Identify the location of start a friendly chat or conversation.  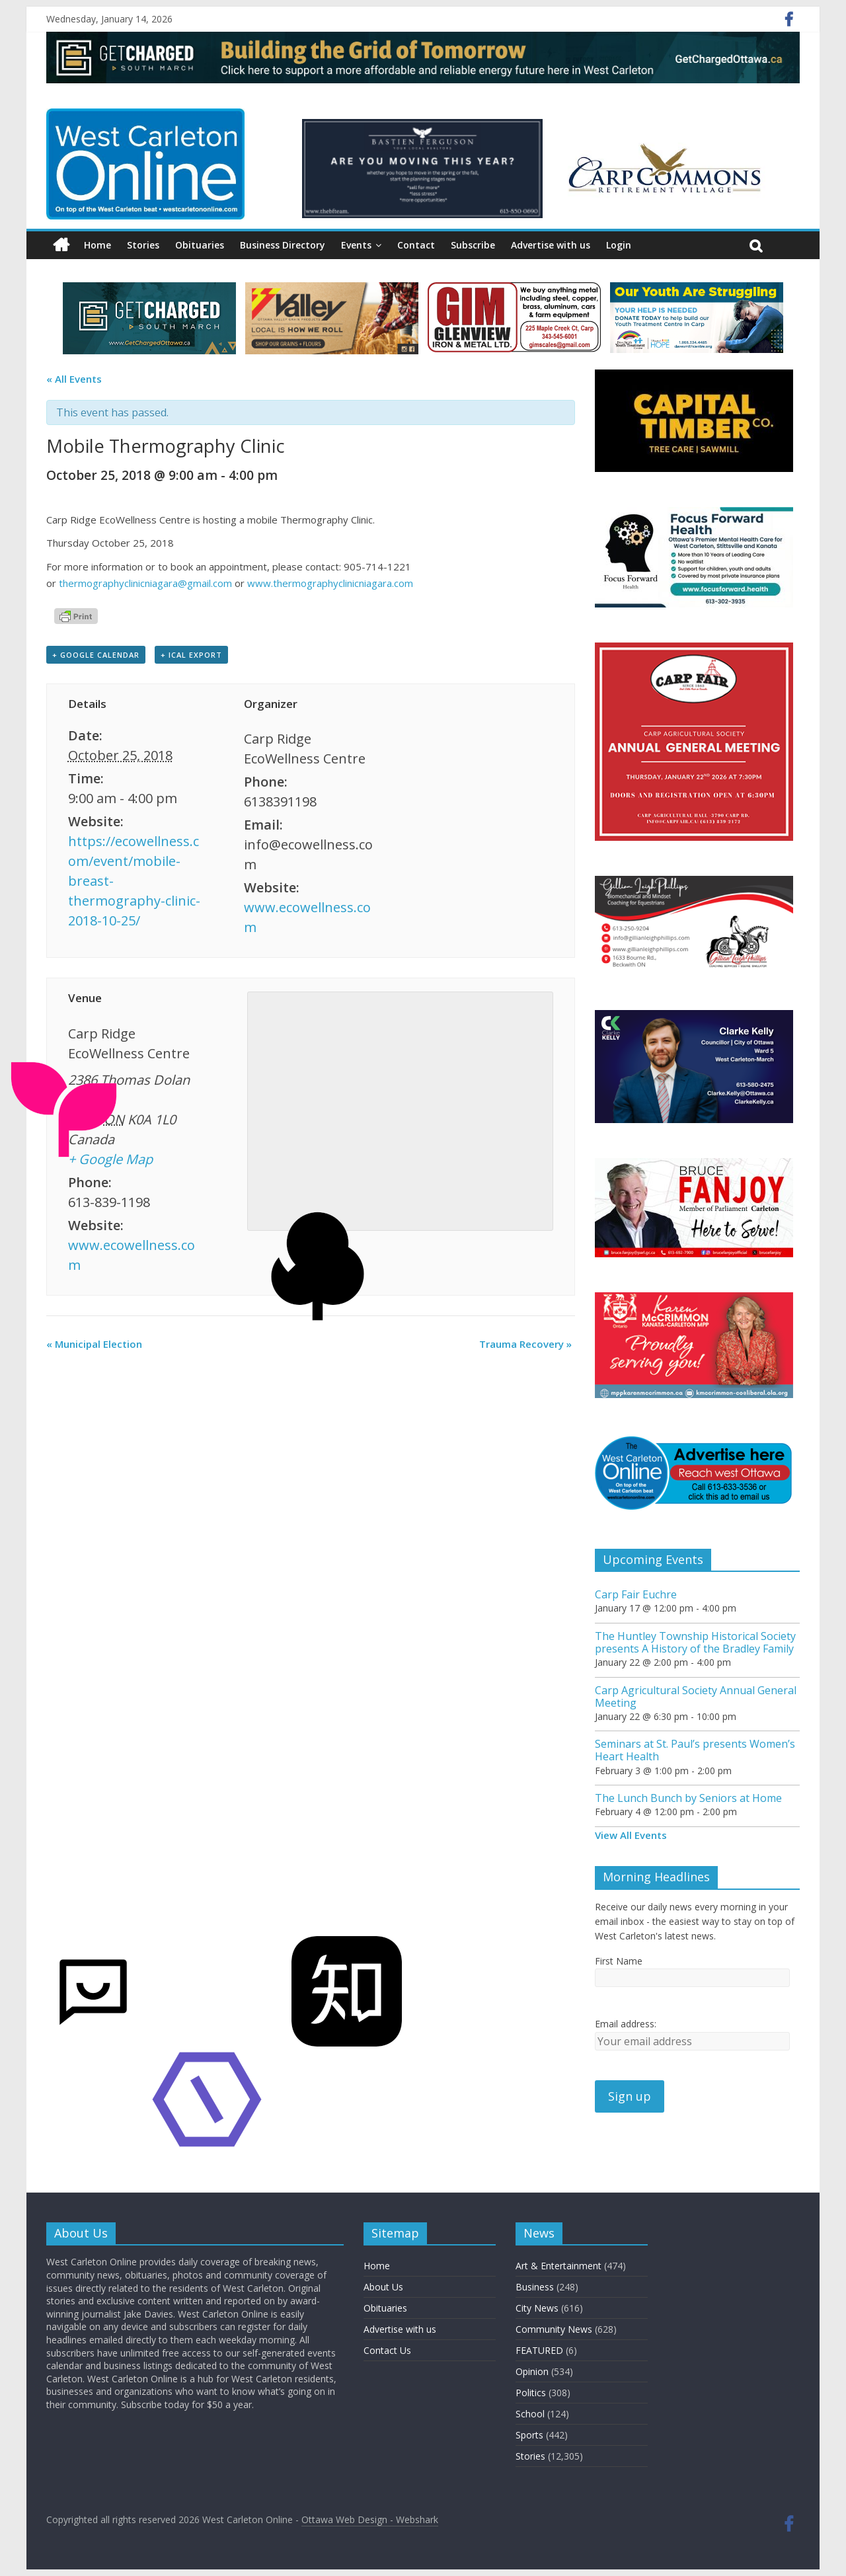
(93, 1990).